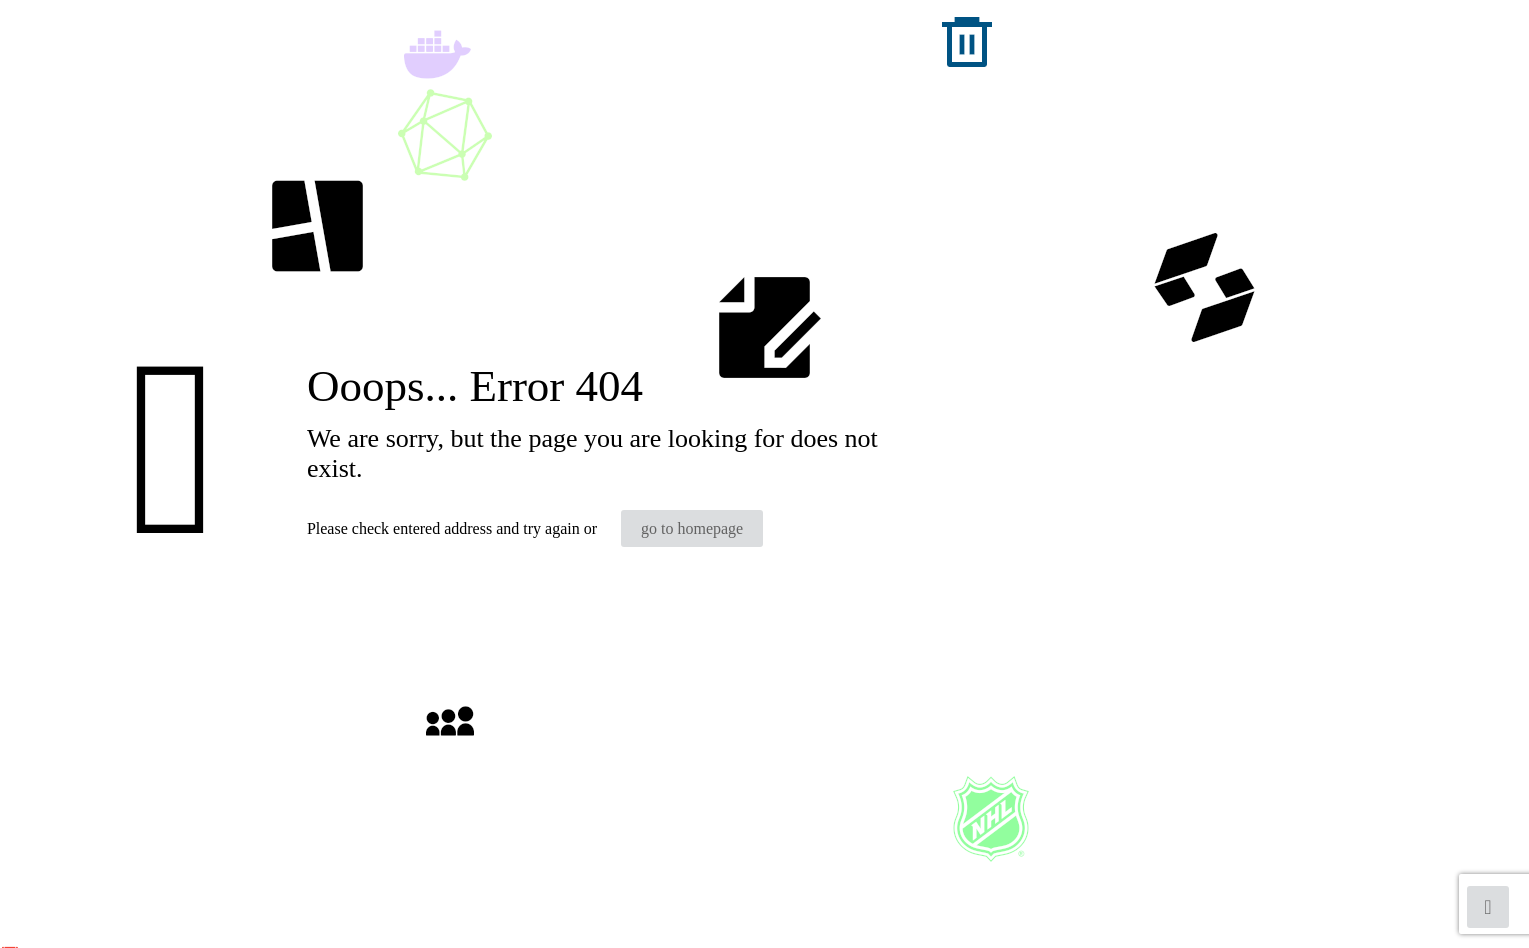 This screenshot has height=948, width=1529. I want to click on delete selected item, so click(967, 42).